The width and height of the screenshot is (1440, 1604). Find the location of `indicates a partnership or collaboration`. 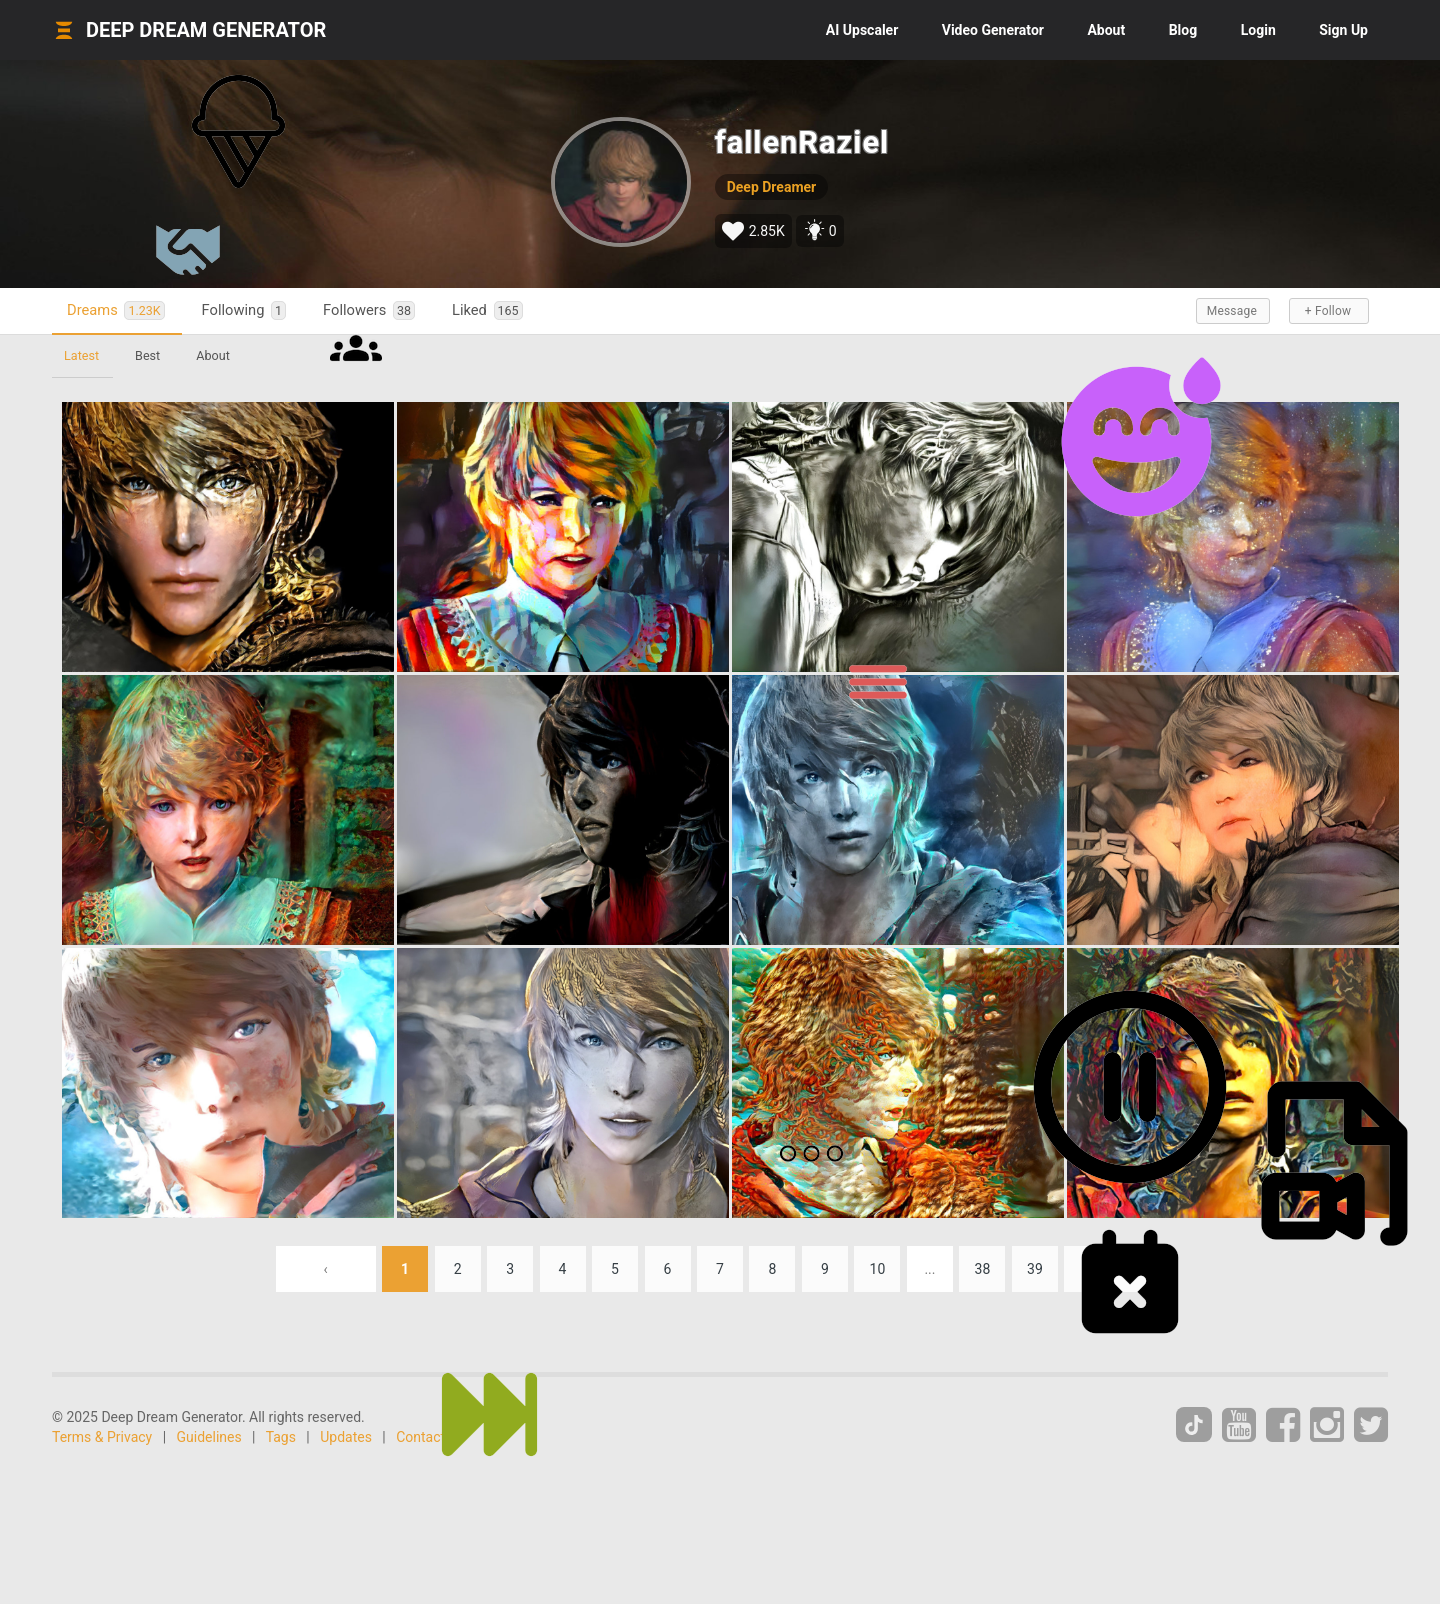

indicates a partnership or collaboration is located at coordinates (188, 250).